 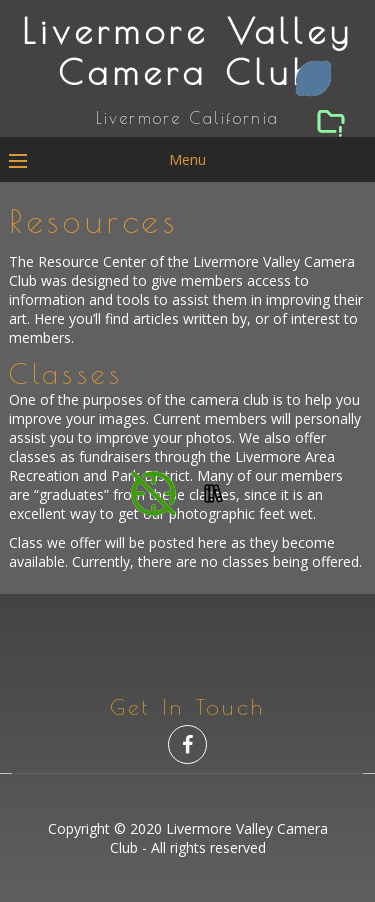 I want to click on indicates citrus or lemon flavor, so click(x=313, y=78).